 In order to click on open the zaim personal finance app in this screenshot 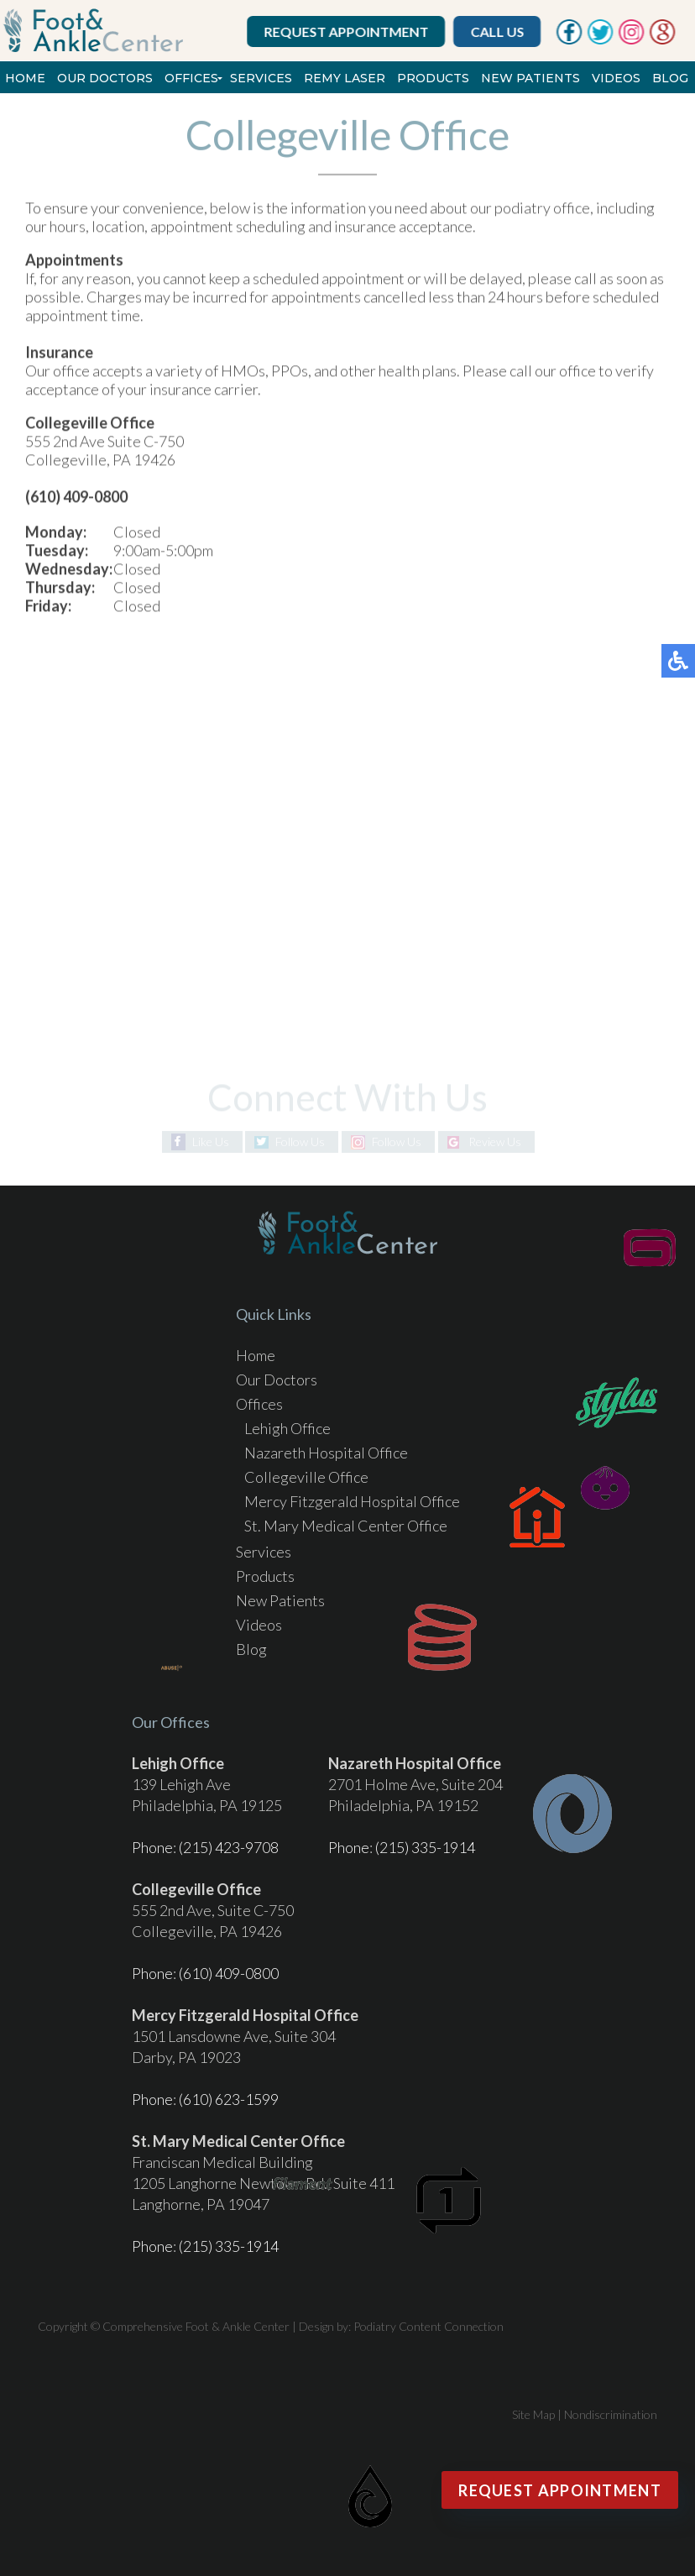, I will do `click(442, 1637)`.